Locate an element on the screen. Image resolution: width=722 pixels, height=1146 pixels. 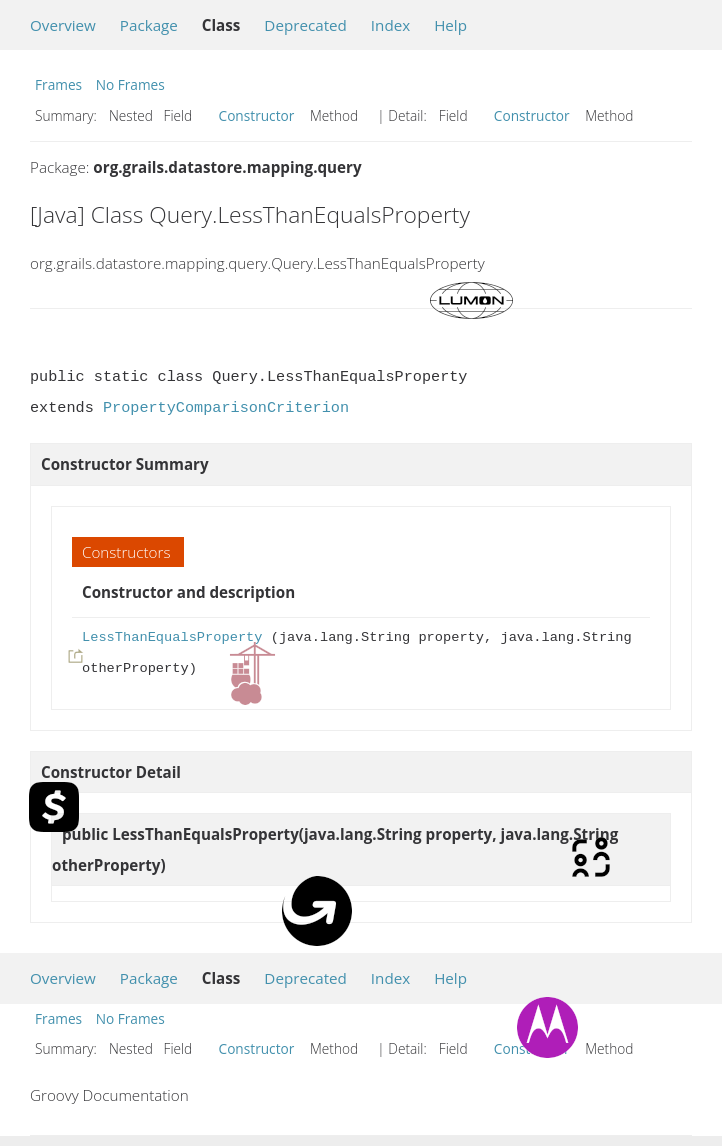
share content to another app or platform is located at coordinates (75, 656).